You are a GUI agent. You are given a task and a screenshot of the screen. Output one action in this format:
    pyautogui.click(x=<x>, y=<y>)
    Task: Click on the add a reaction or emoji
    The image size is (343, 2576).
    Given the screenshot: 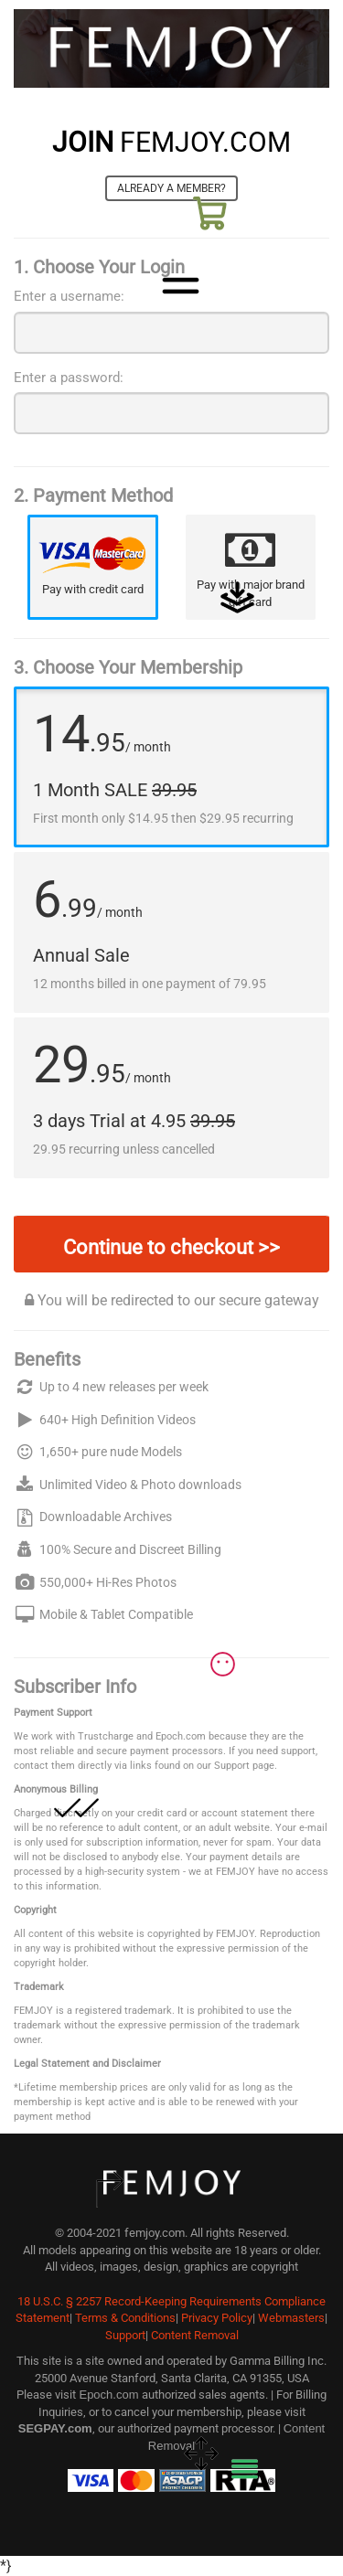 What is the action you would take?
    pyautogui.click(x=222, y=1664)
    